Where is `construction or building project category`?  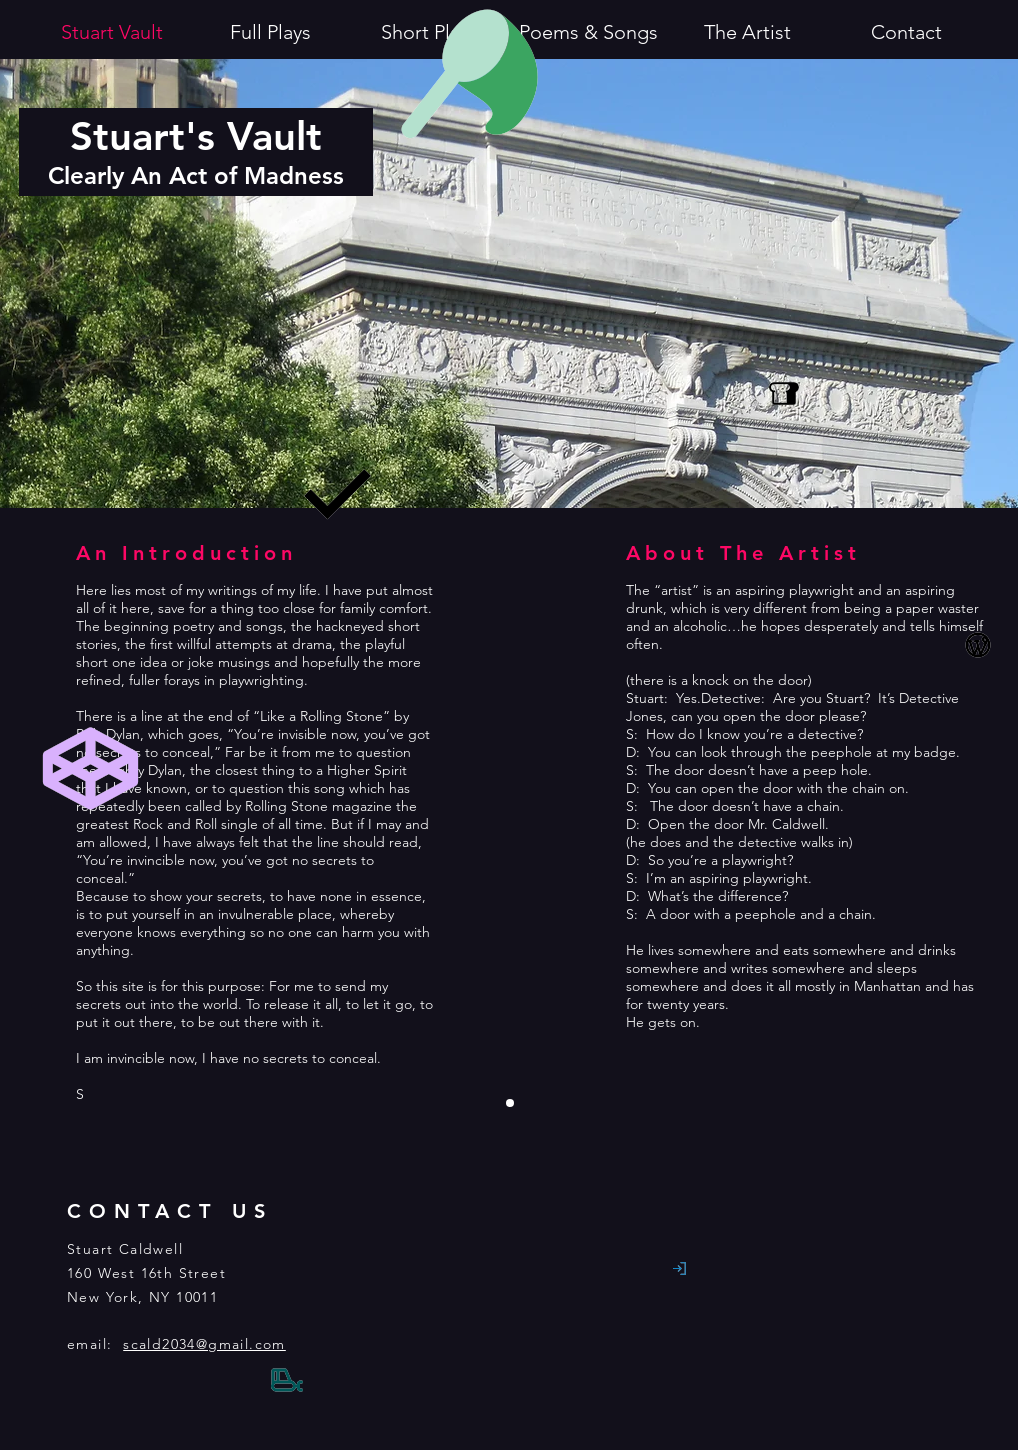
construction or building project category is located at coordinates (287, 1380).